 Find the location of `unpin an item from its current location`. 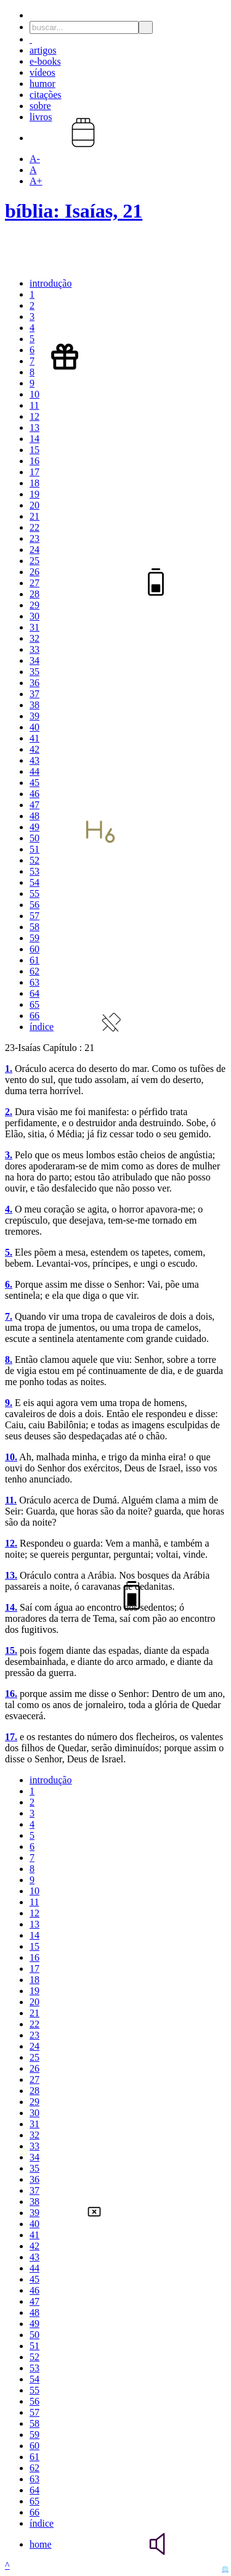

unpin an item from its current location is located at coordinates (110, 1023).